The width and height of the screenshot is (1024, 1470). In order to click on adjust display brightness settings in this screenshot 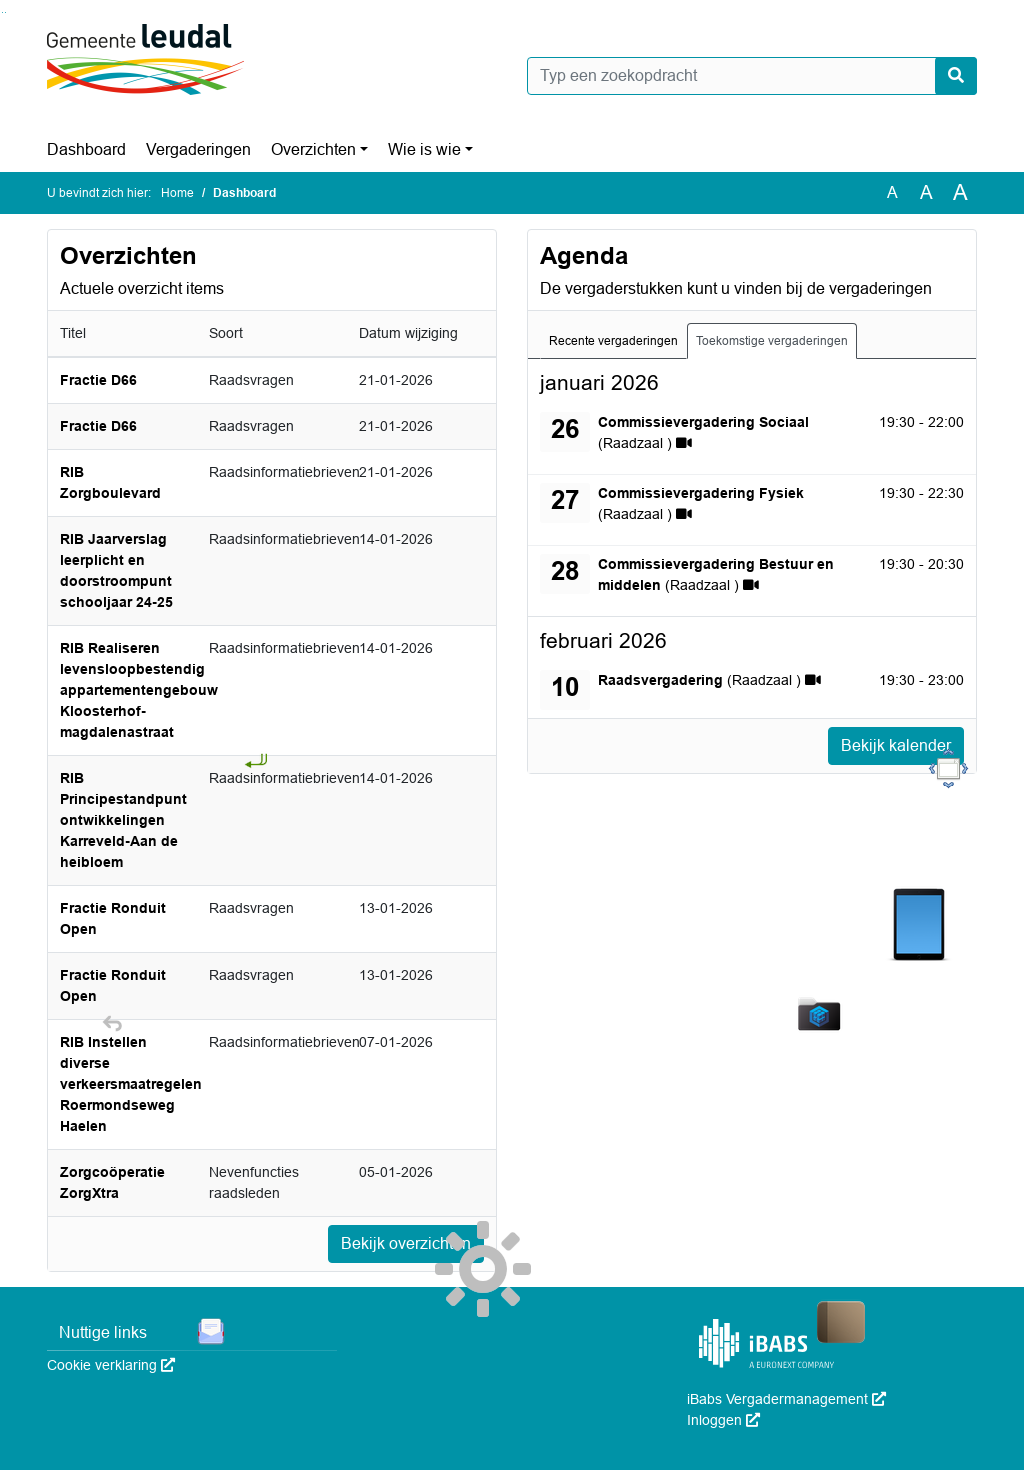, I will do `click(483, 1269)`.